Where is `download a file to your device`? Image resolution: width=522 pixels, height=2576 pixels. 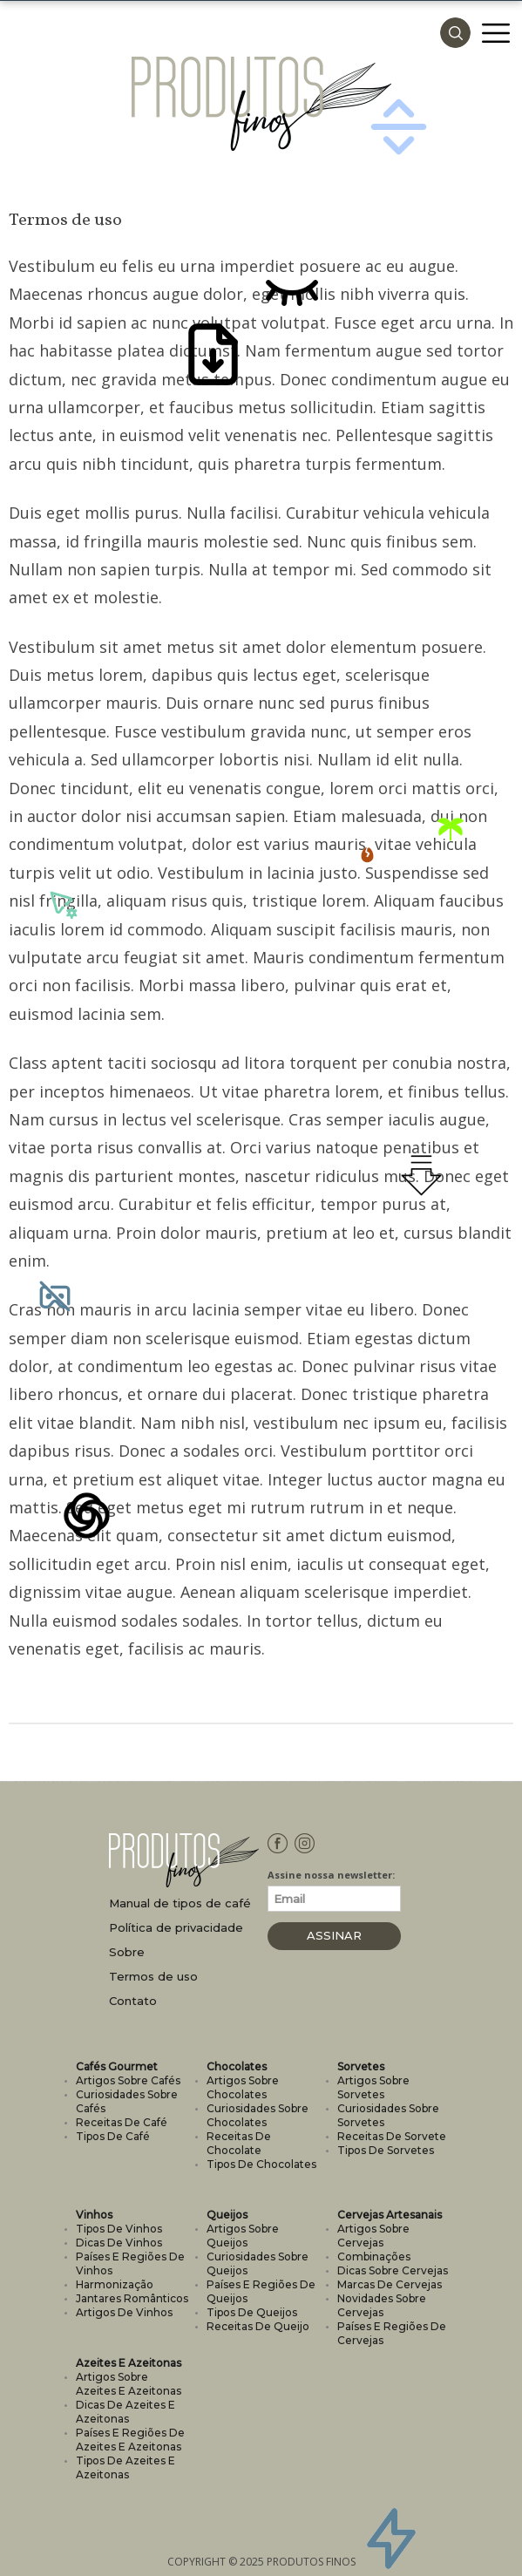 download a file to your device is located at coordinates (213, 354).